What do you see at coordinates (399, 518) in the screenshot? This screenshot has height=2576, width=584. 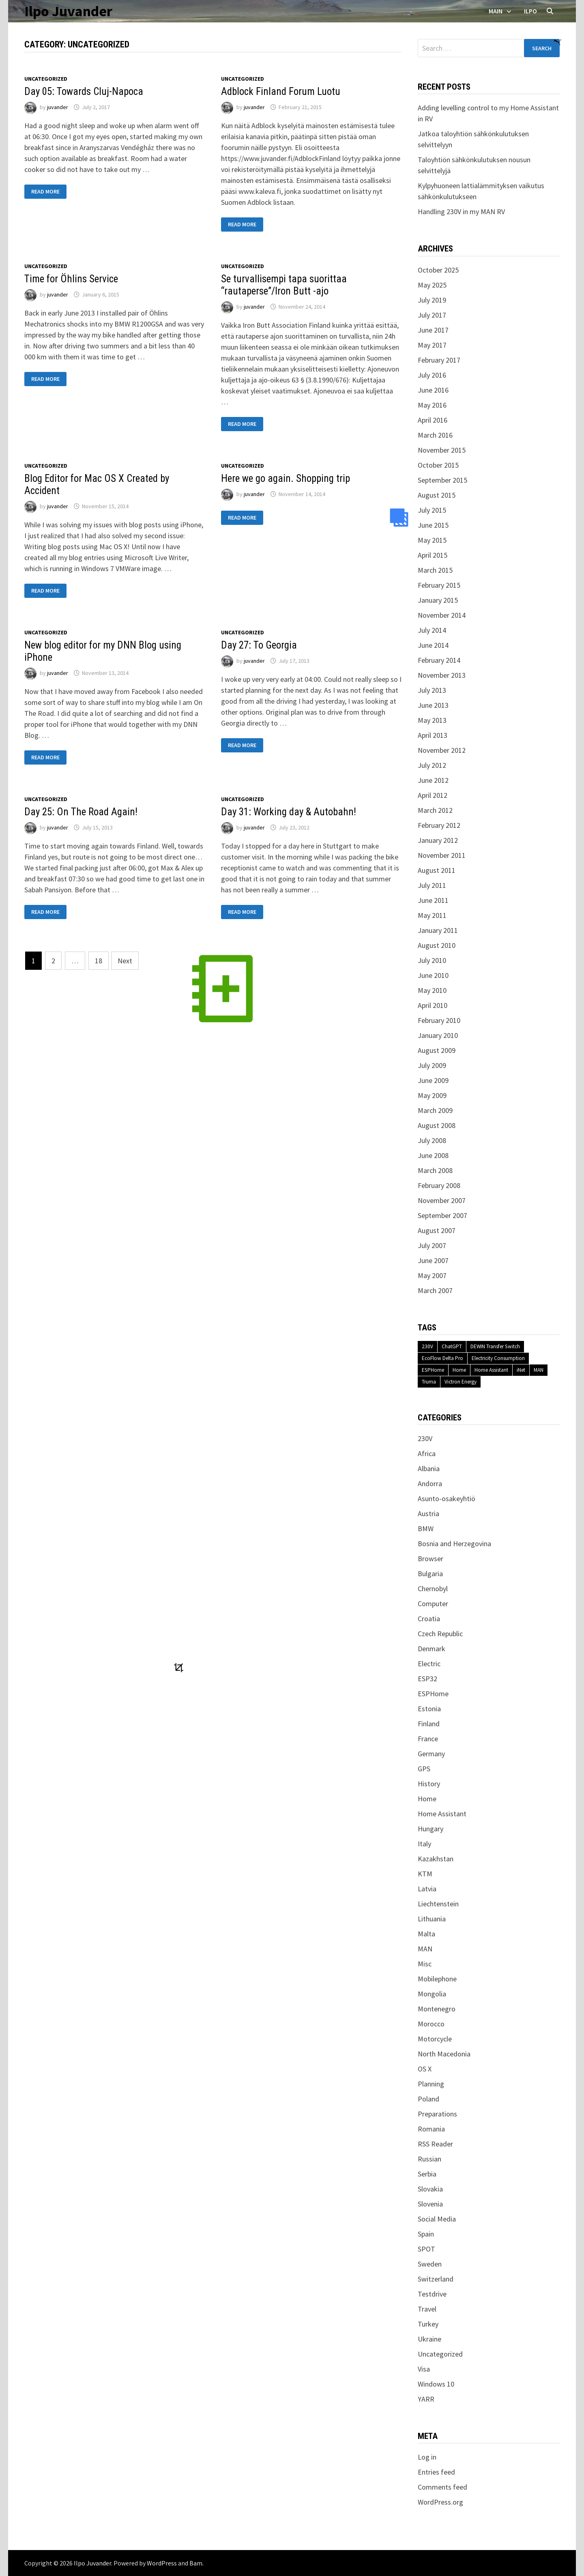 I see `apply shadow effect to selected element` at bounding box center [399, 518].